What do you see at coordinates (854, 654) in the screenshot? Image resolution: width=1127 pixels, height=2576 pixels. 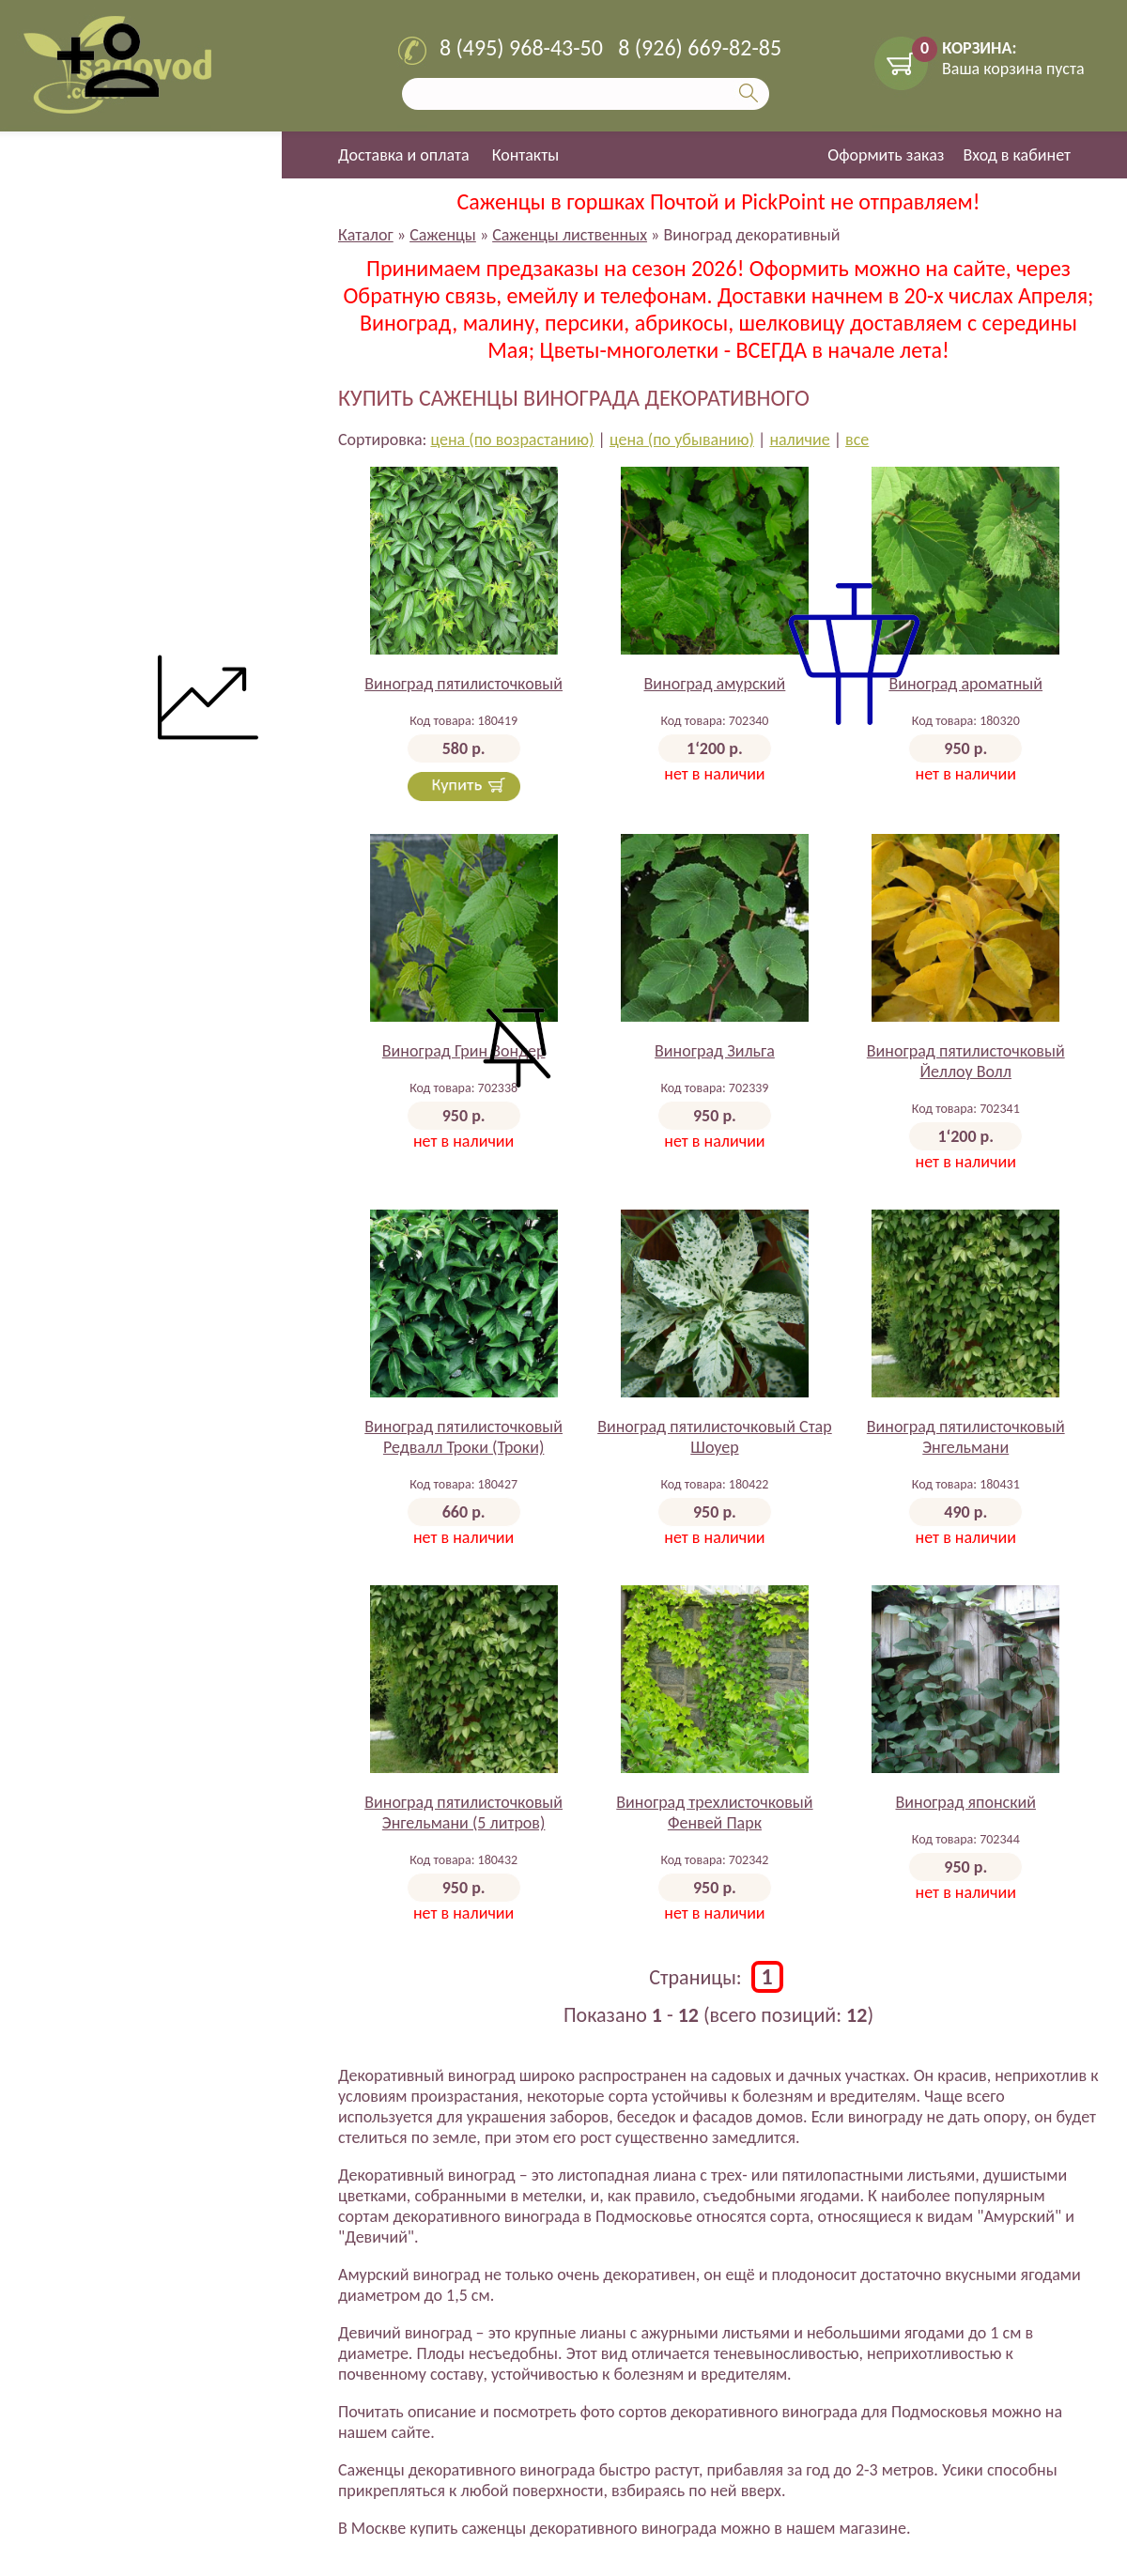 I see `access air traffic control features` at bounding box center [854, 654].